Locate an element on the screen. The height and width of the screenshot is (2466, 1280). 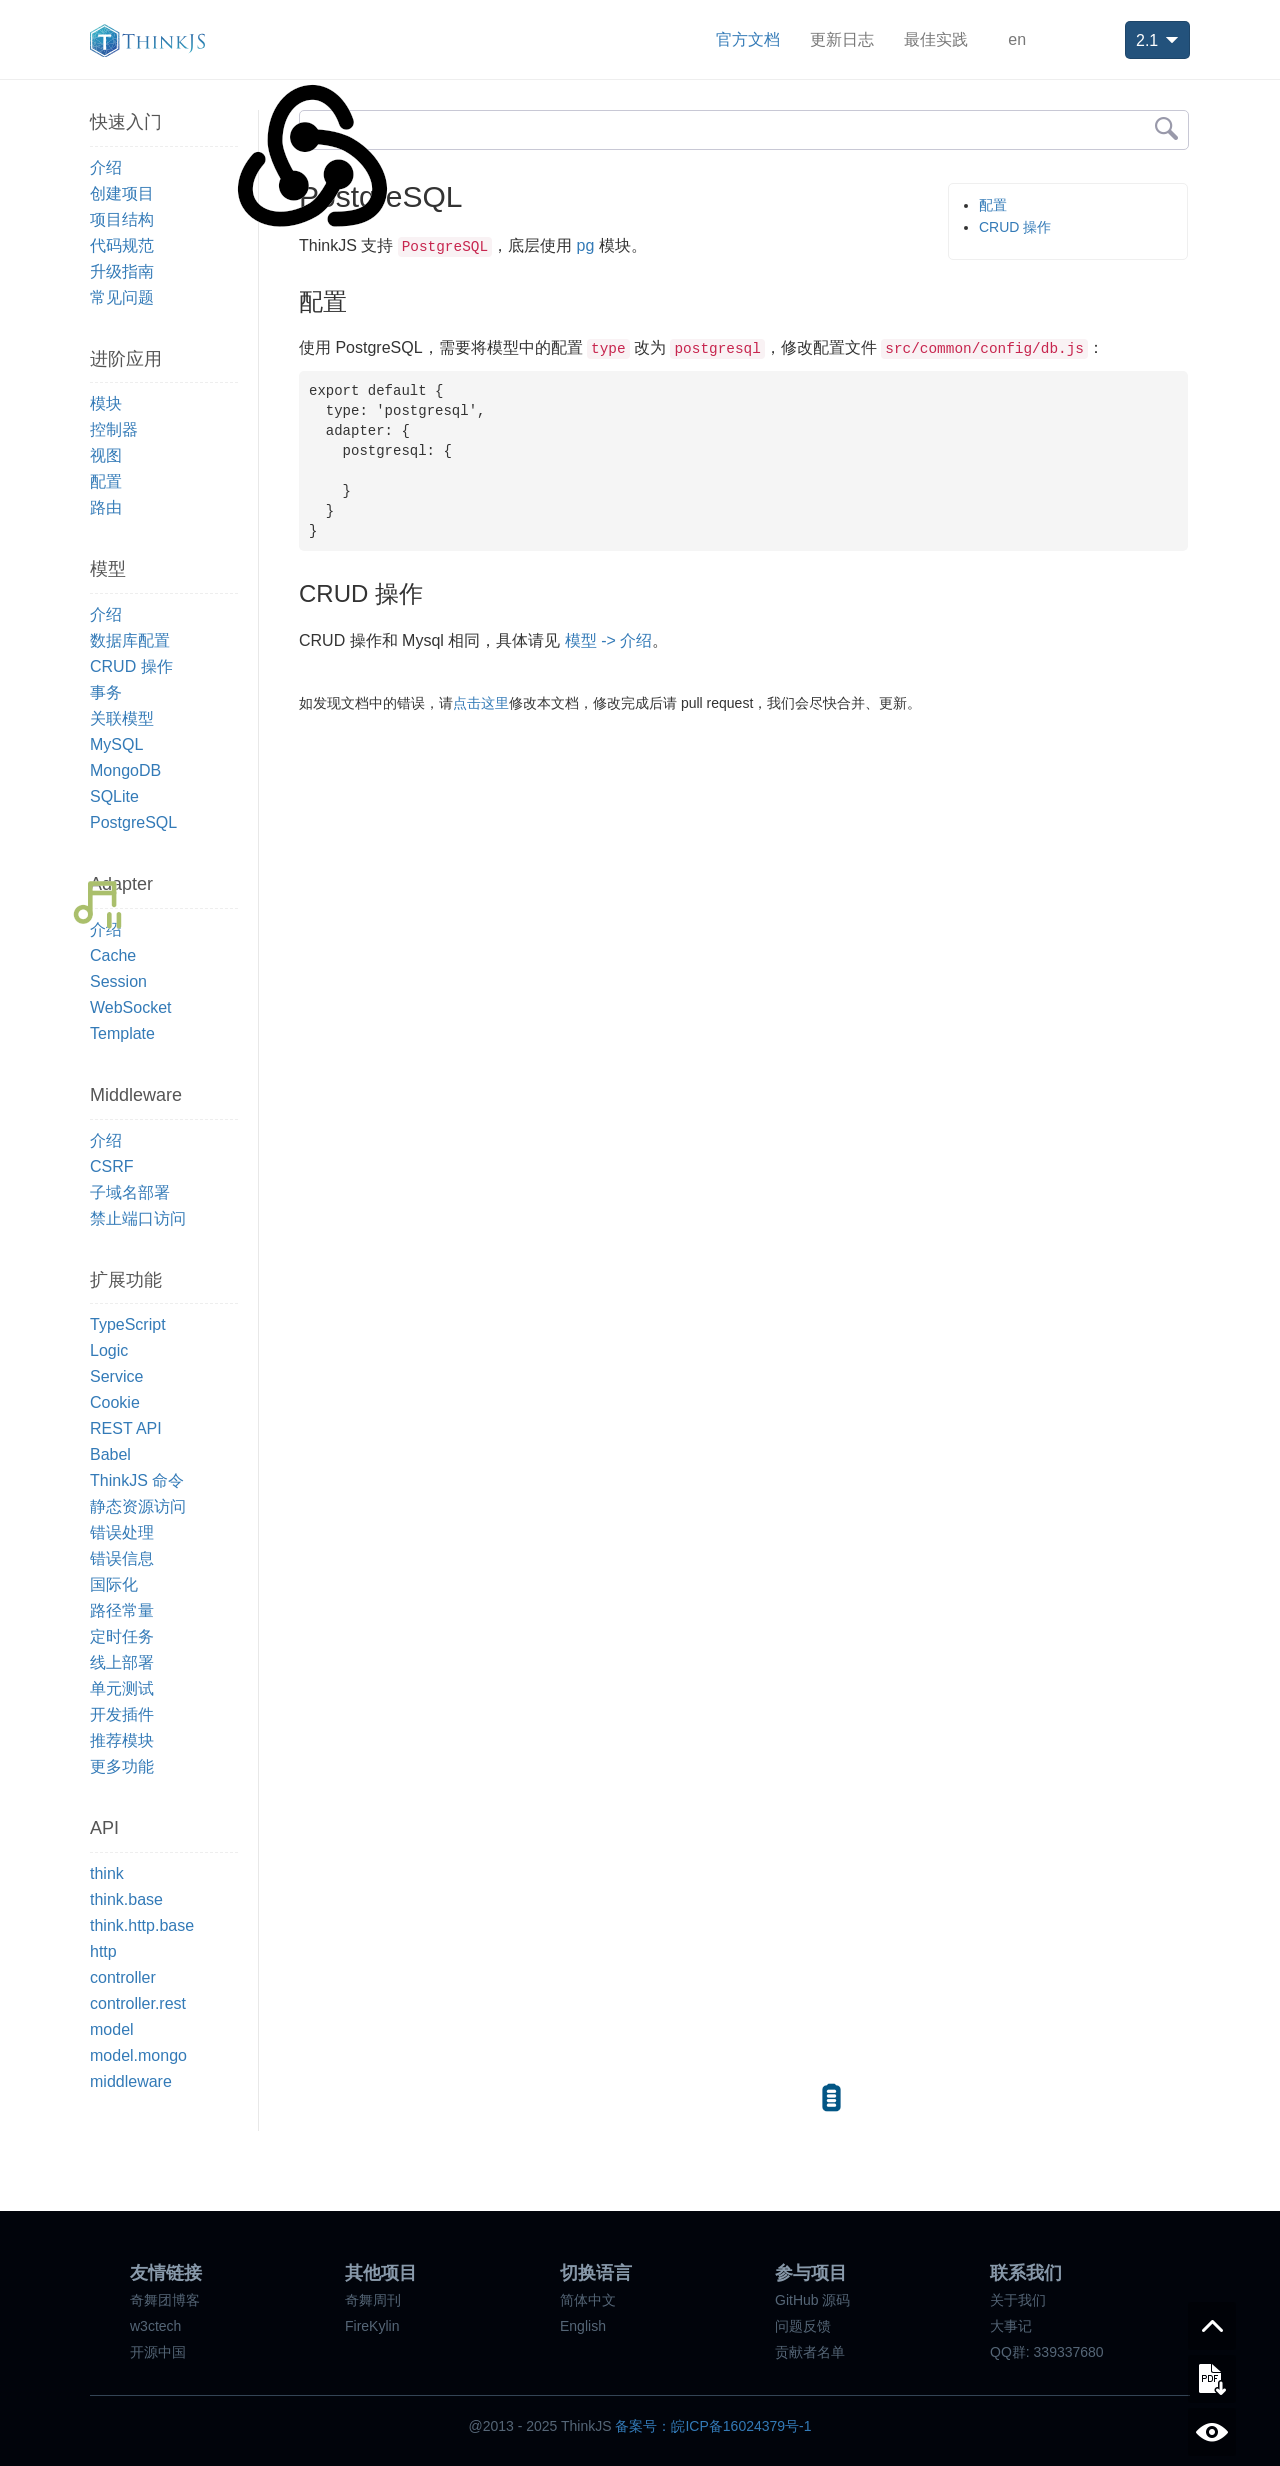
pause the currently playing music is located at coordinates (97, 902).